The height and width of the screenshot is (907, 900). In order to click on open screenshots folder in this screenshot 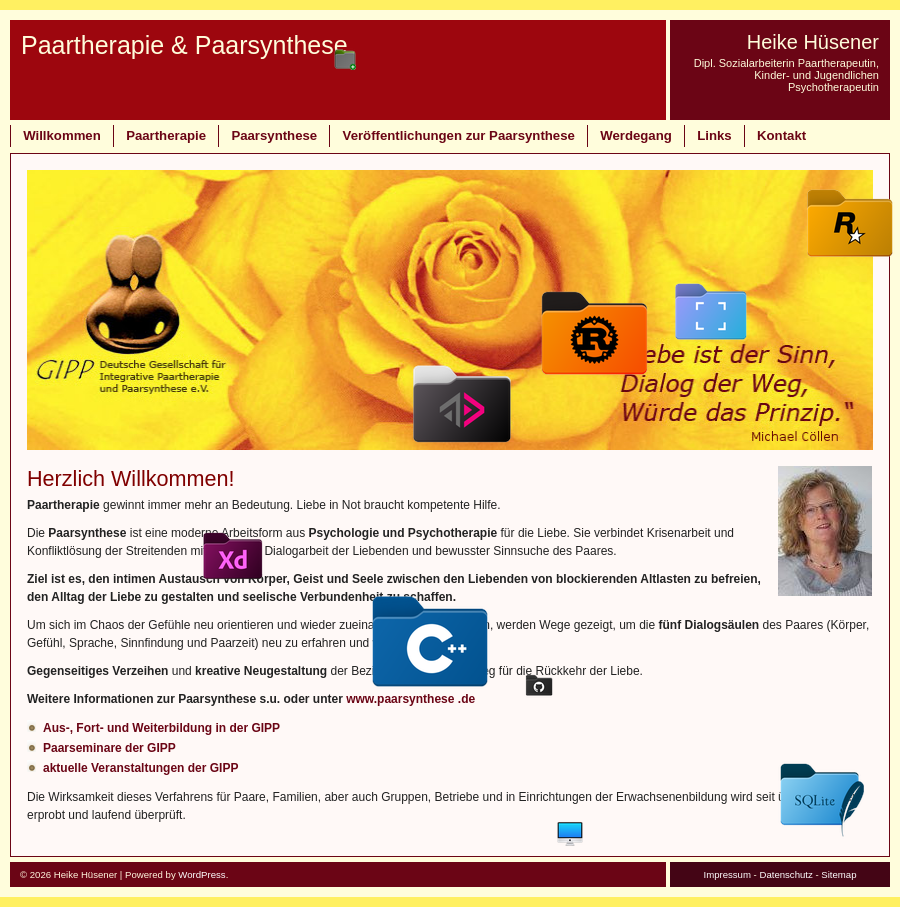, I will do `click(710, 313)`.